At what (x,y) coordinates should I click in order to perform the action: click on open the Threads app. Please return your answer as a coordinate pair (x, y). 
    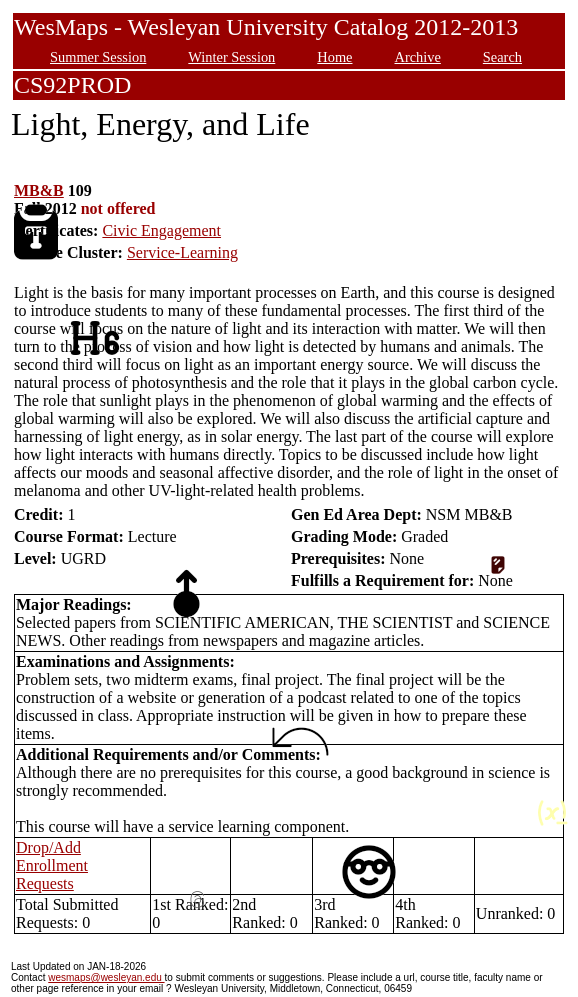
    Looking at the image, I should click on (197, 899).